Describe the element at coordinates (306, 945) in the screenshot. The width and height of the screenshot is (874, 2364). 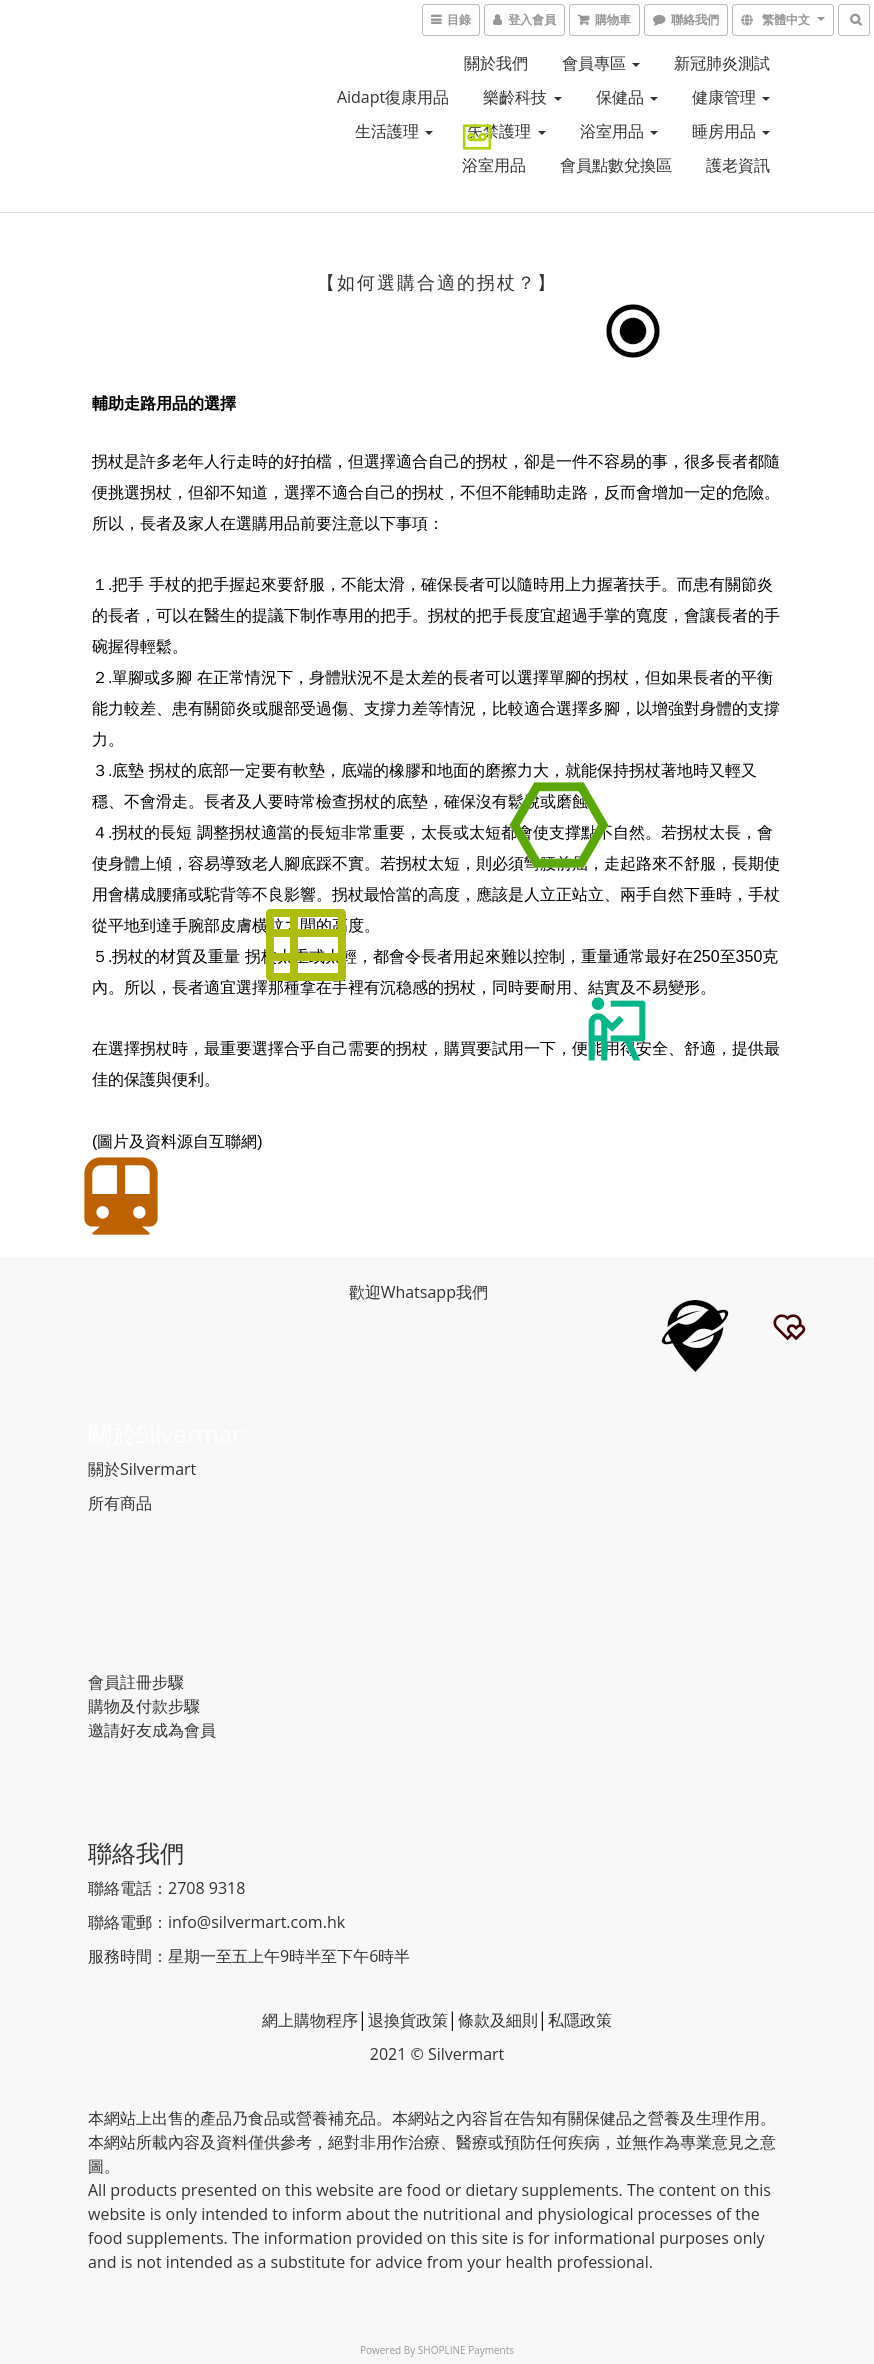
I see `switch to table view` at that location.